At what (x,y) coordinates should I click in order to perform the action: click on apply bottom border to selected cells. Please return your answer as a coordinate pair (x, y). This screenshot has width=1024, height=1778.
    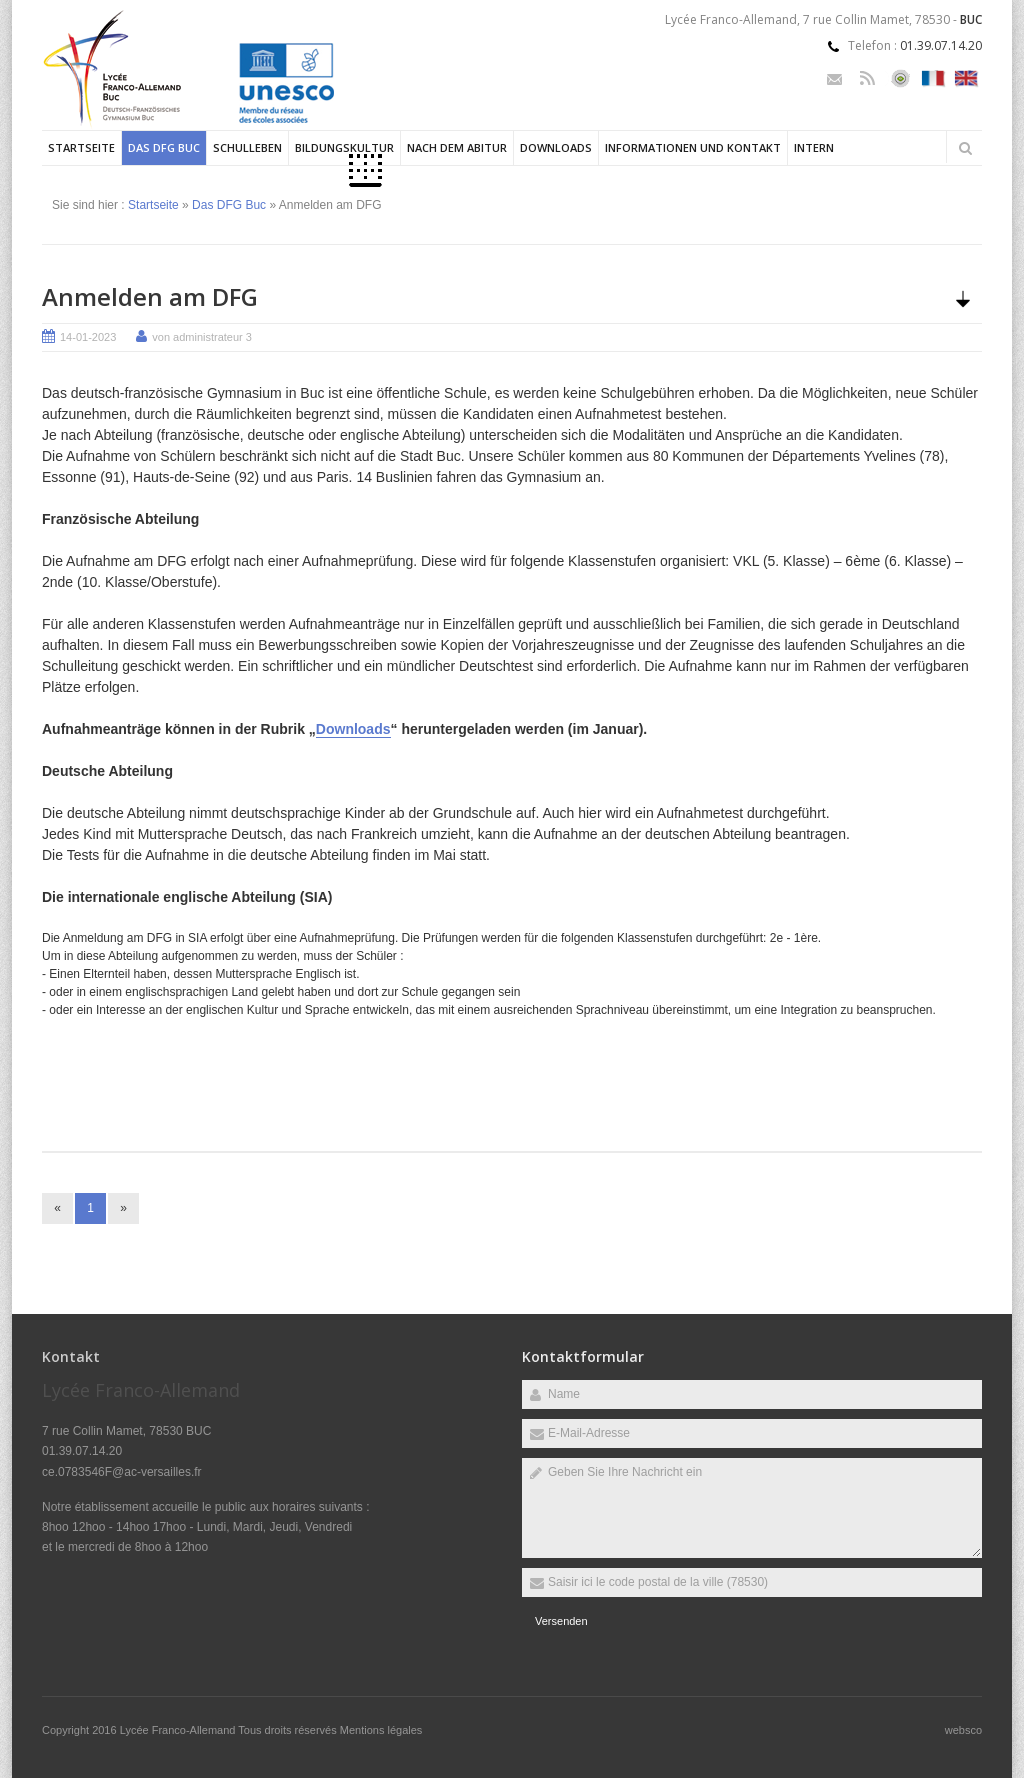
    Looking at the image, I should click on (365, 170).